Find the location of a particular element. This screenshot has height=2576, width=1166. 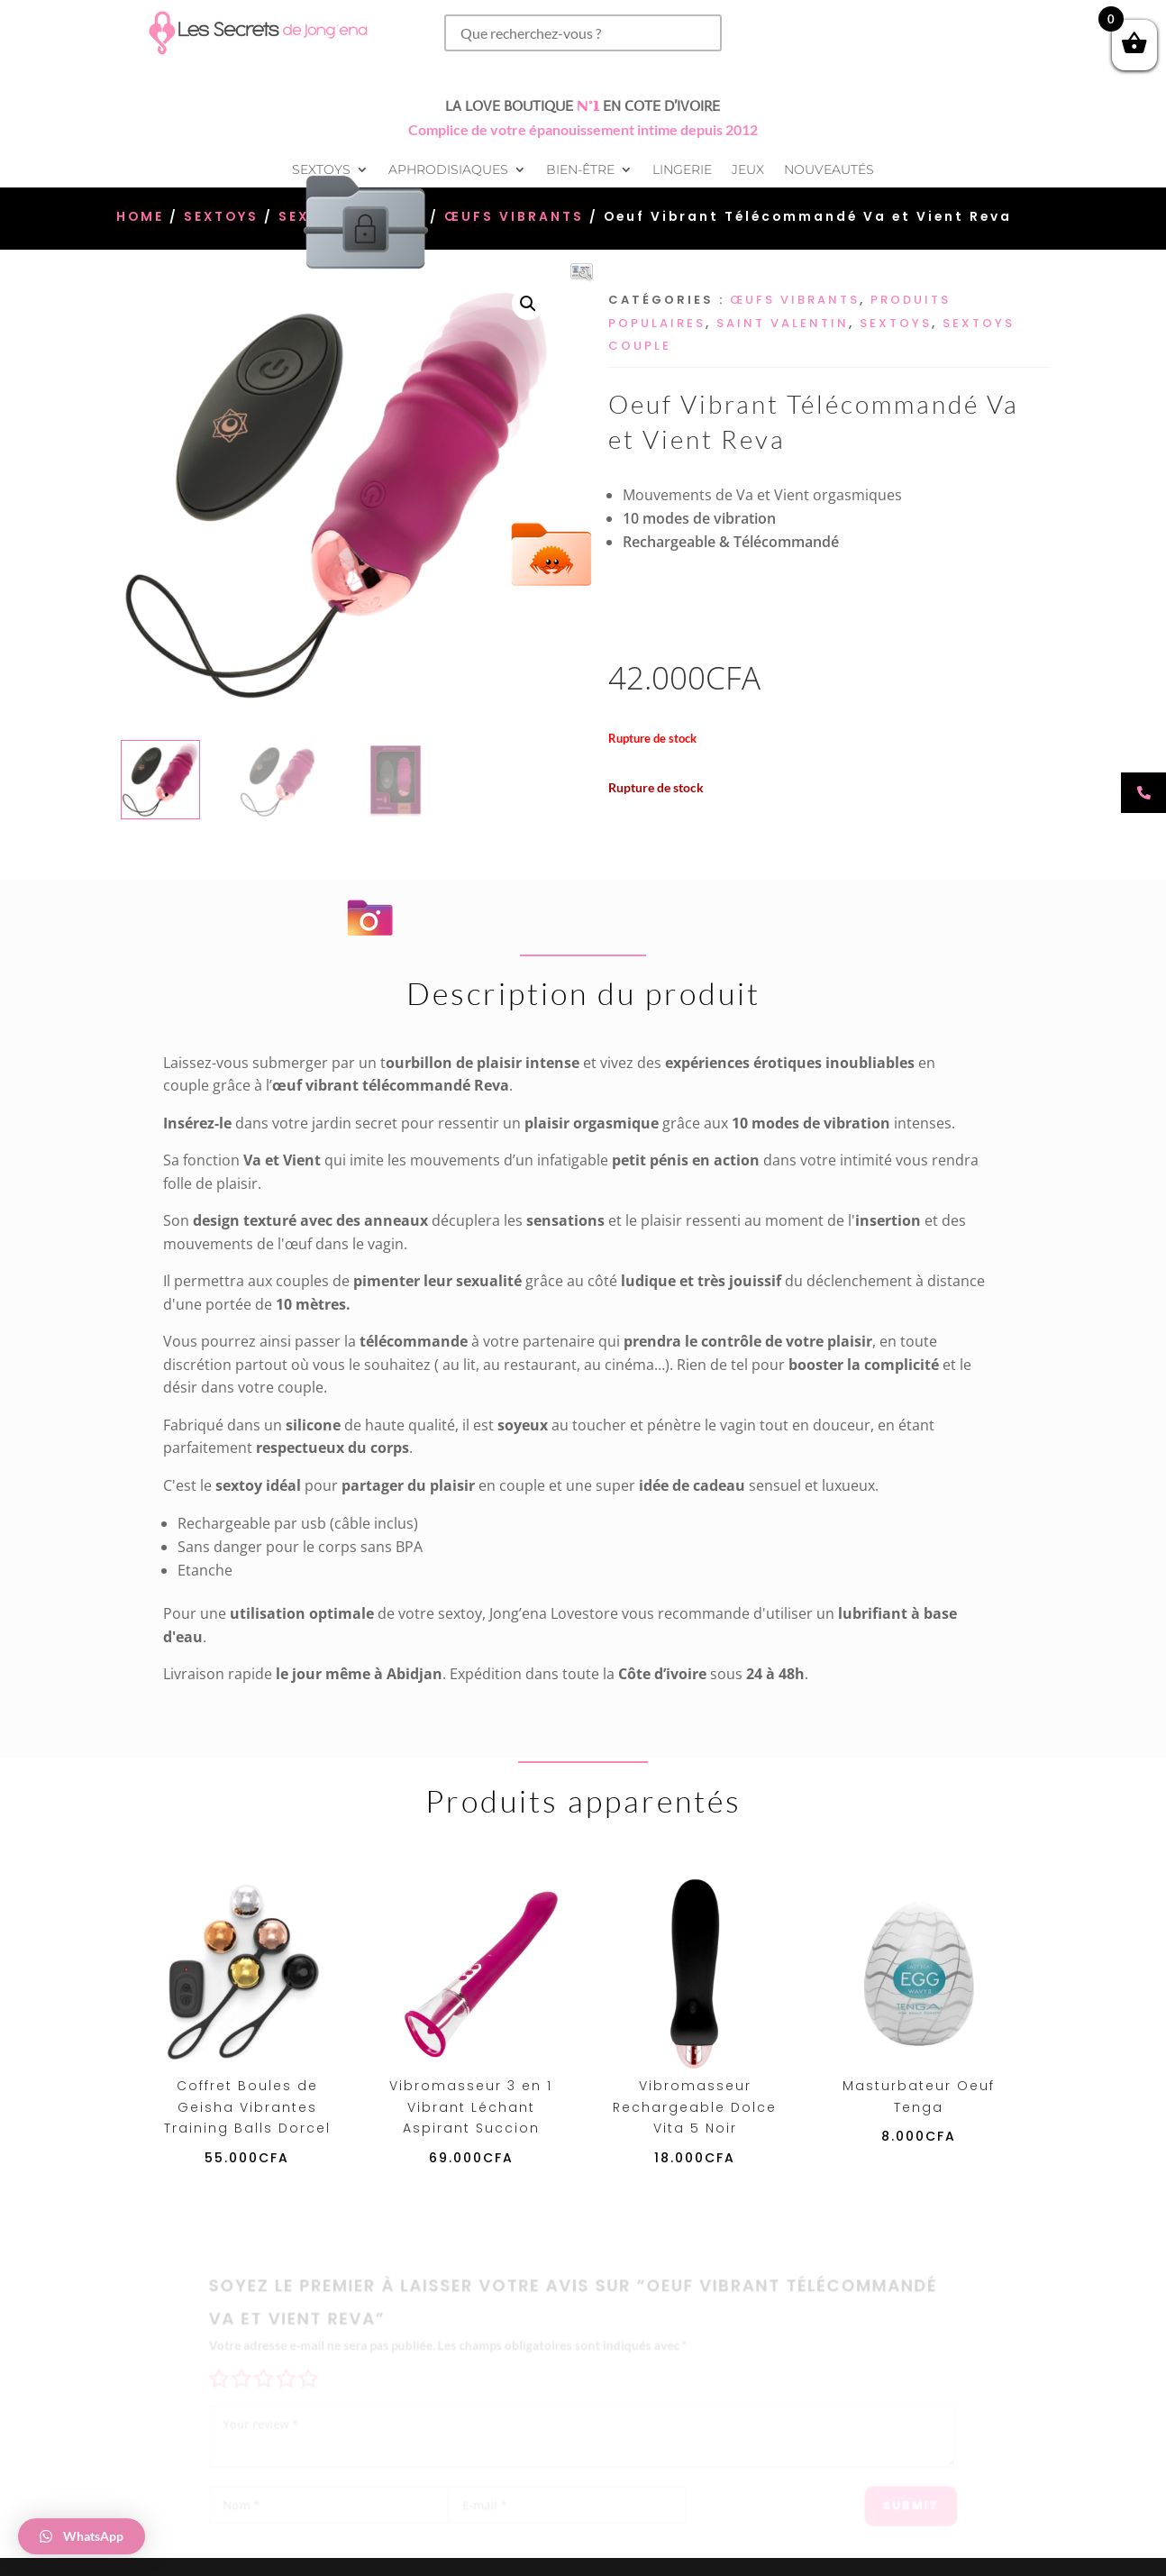

access user account settings is located at coordinates (581, 269).